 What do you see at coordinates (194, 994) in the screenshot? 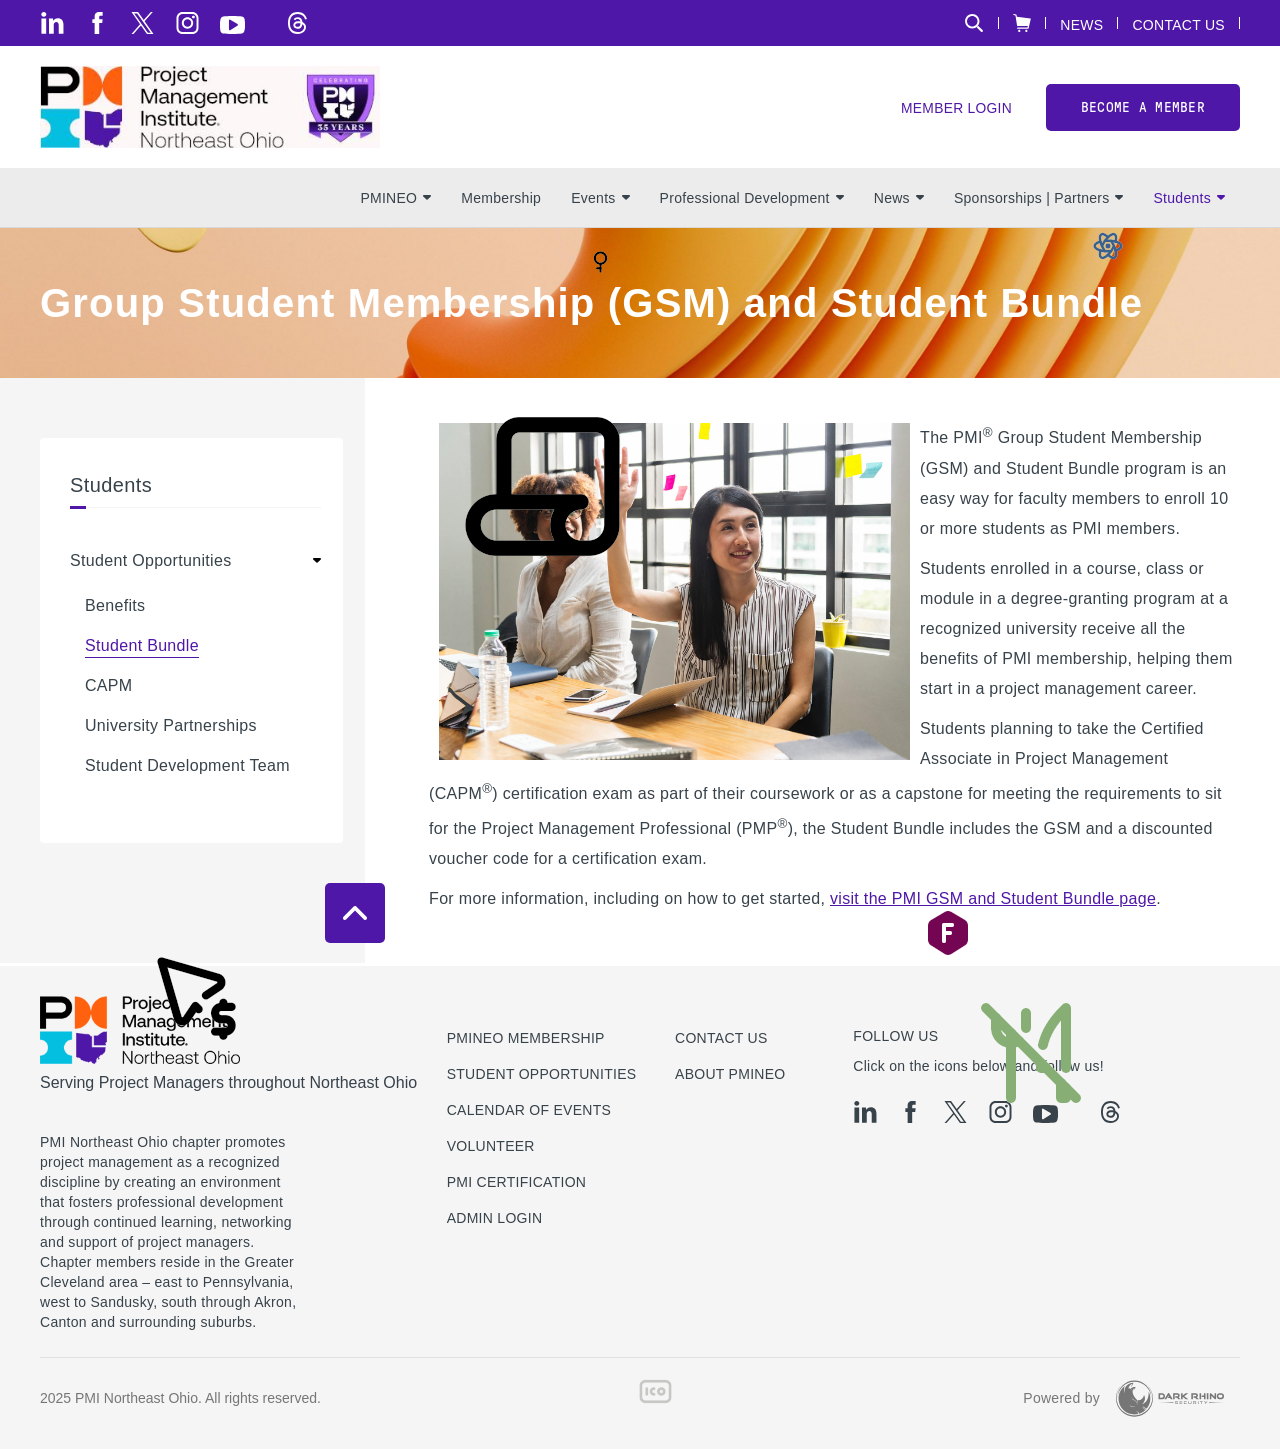
I see `pay-per-click advertising or cost tracking` at bounding box center [194, 994].